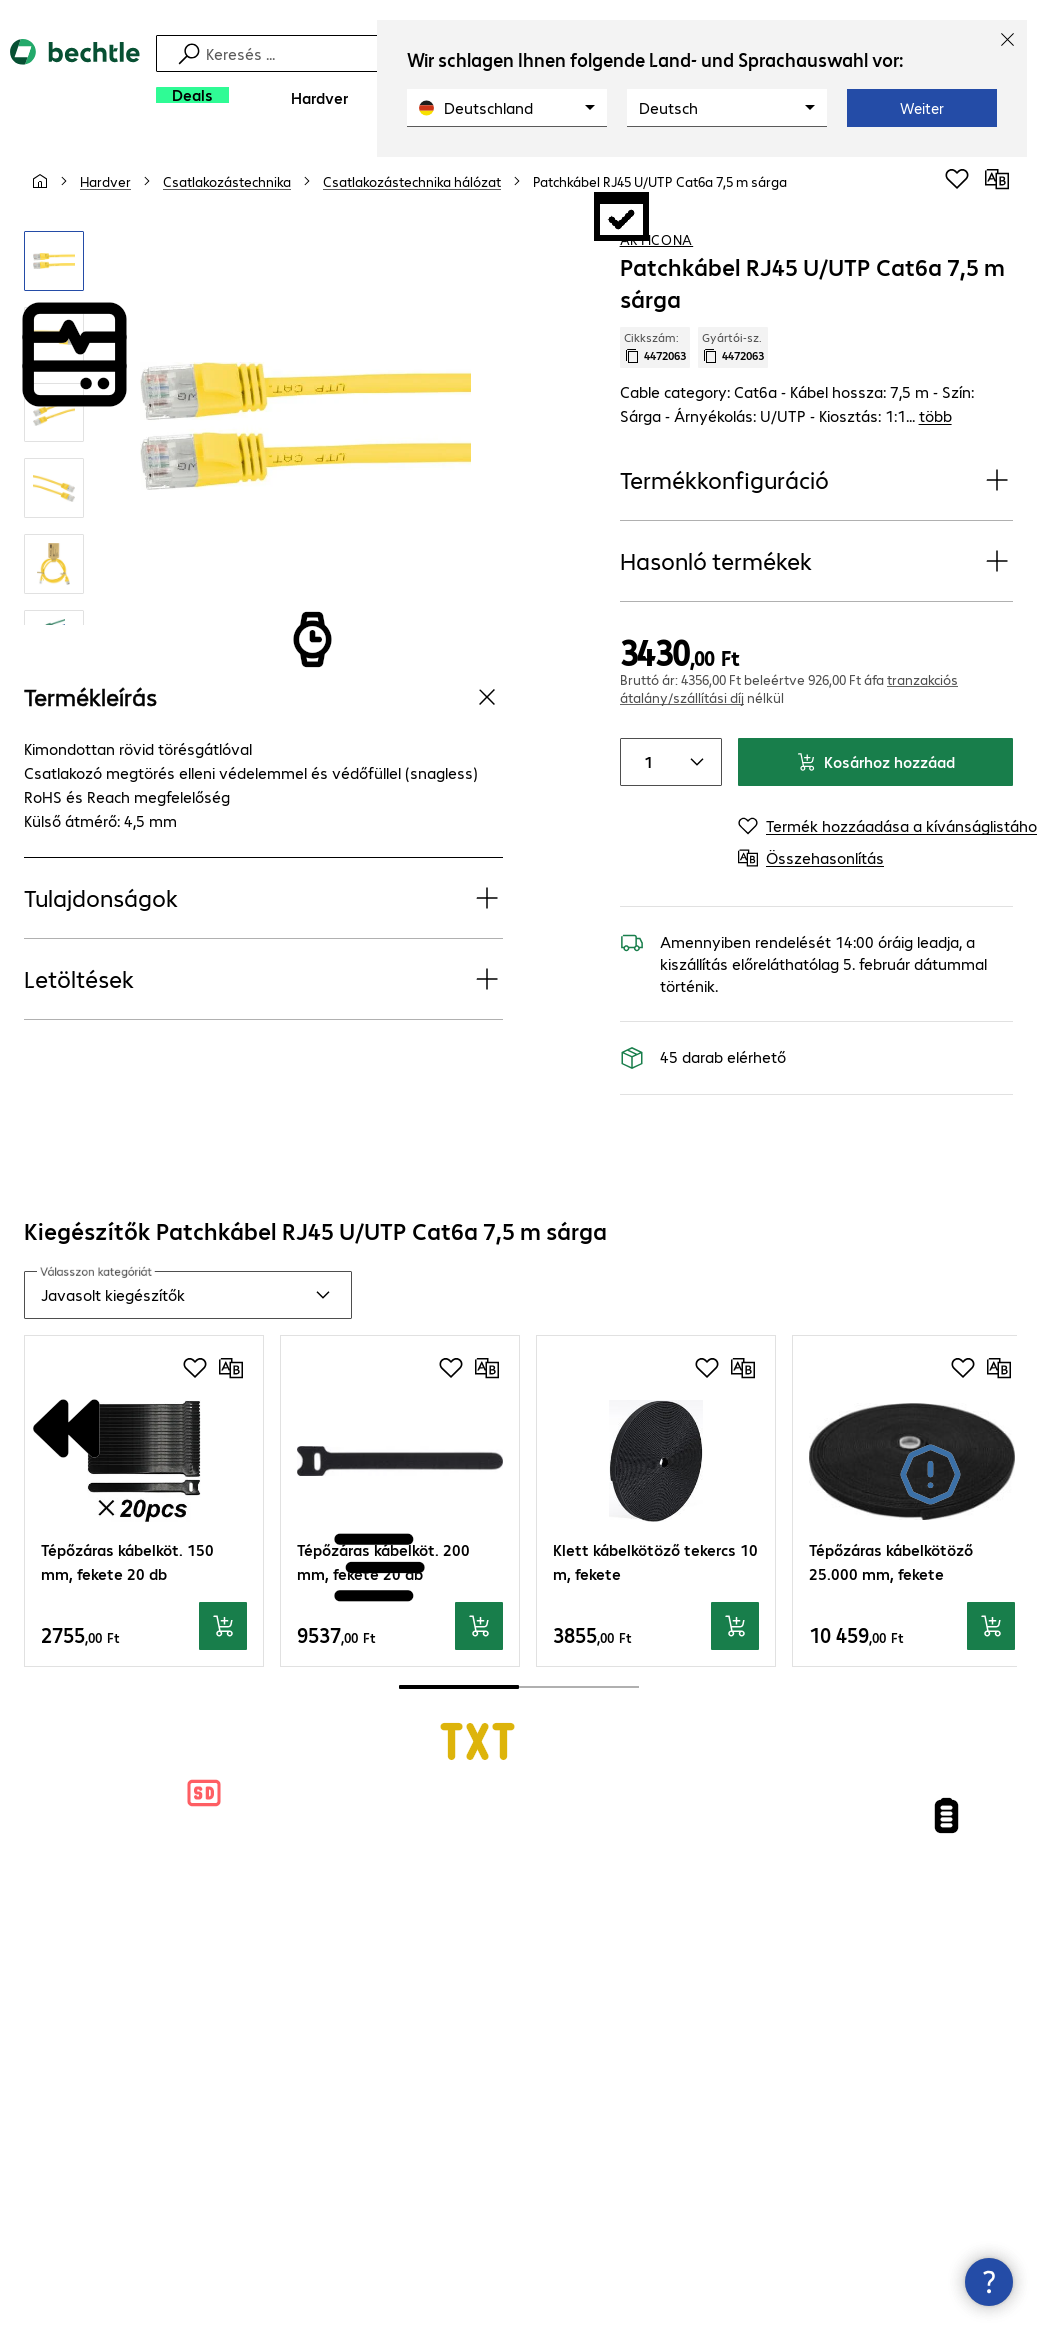 The image size is (1037, 2338). What do you see at coordinates (70, 1428) in the screenshot?
I see `skip to previous track` at bounding box center [70, 1428].